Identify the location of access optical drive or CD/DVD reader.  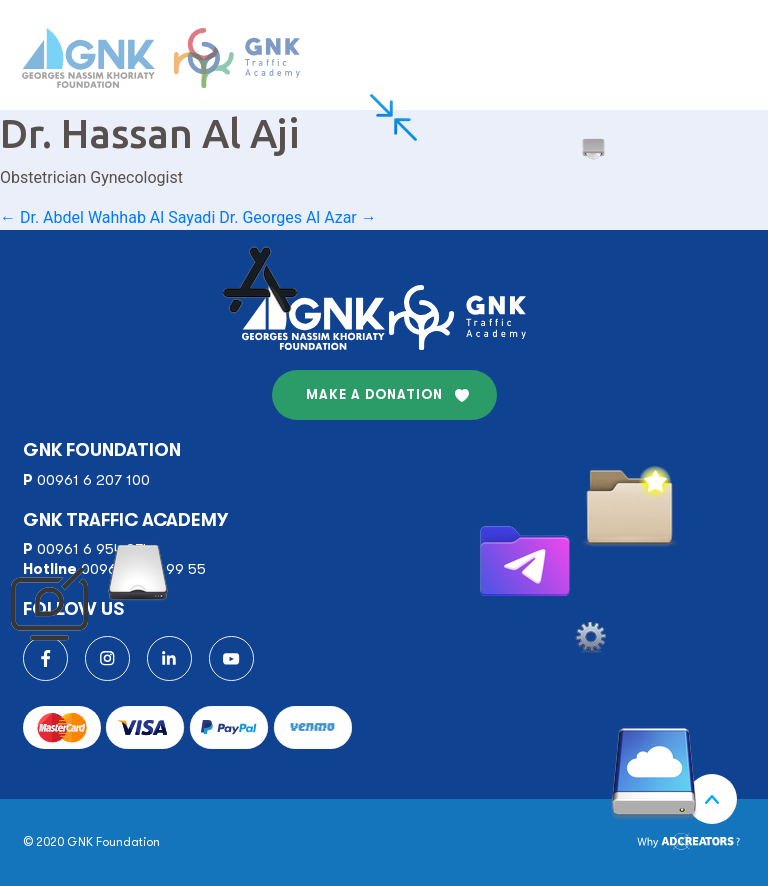
(593, 147).